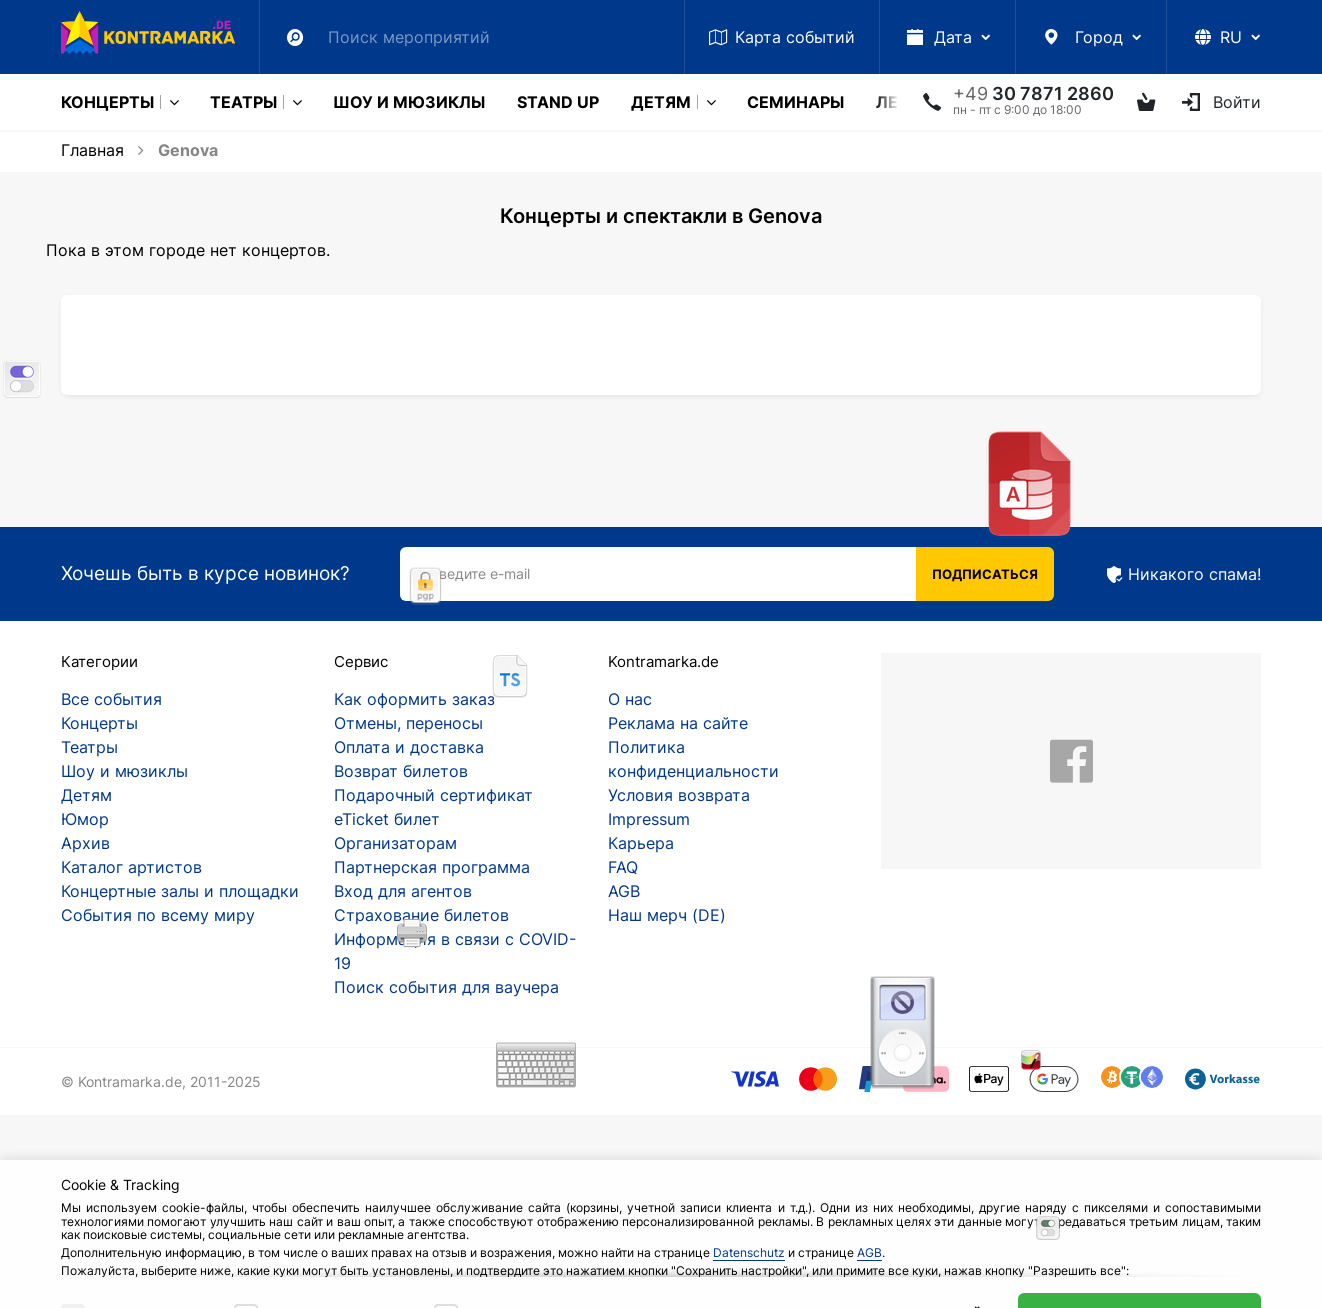 This screenshot has width=1322, height=1308. What do you see at coordinates (412, 933) in the screenshot?
I see `print the current document` at bounding box center [412, 933].